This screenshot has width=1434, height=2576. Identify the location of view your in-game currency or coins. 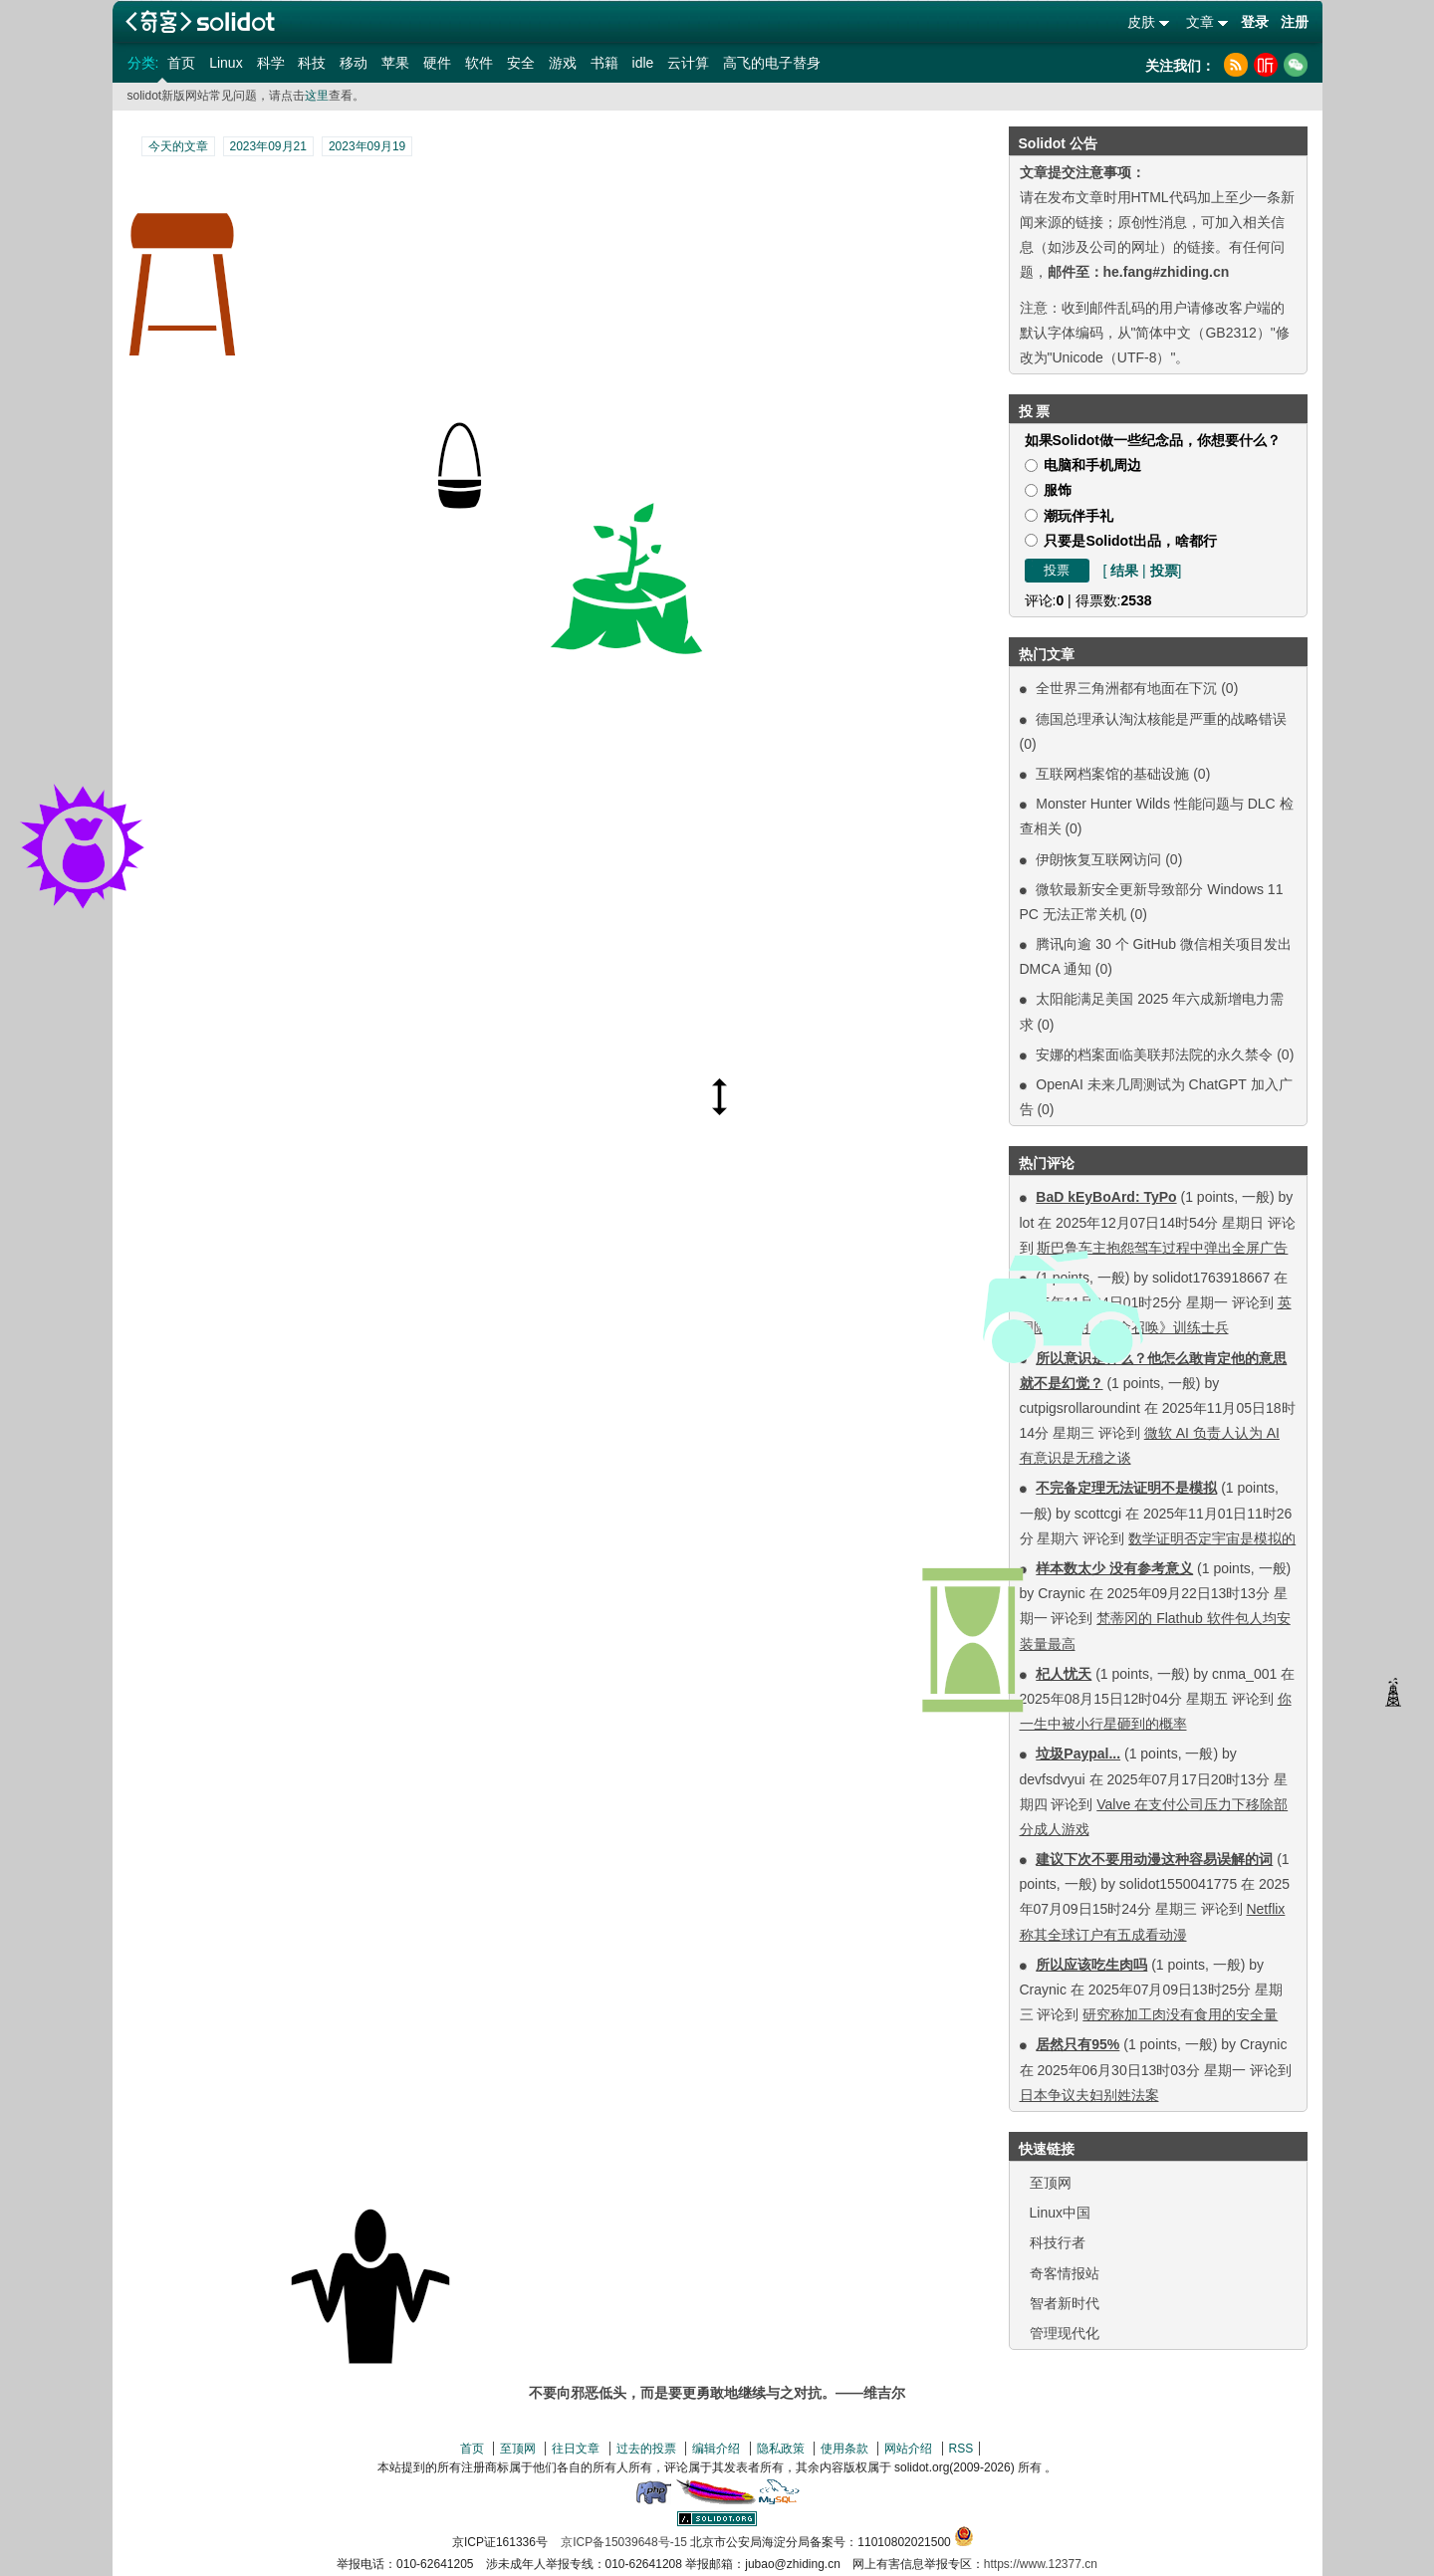
(81, 844).